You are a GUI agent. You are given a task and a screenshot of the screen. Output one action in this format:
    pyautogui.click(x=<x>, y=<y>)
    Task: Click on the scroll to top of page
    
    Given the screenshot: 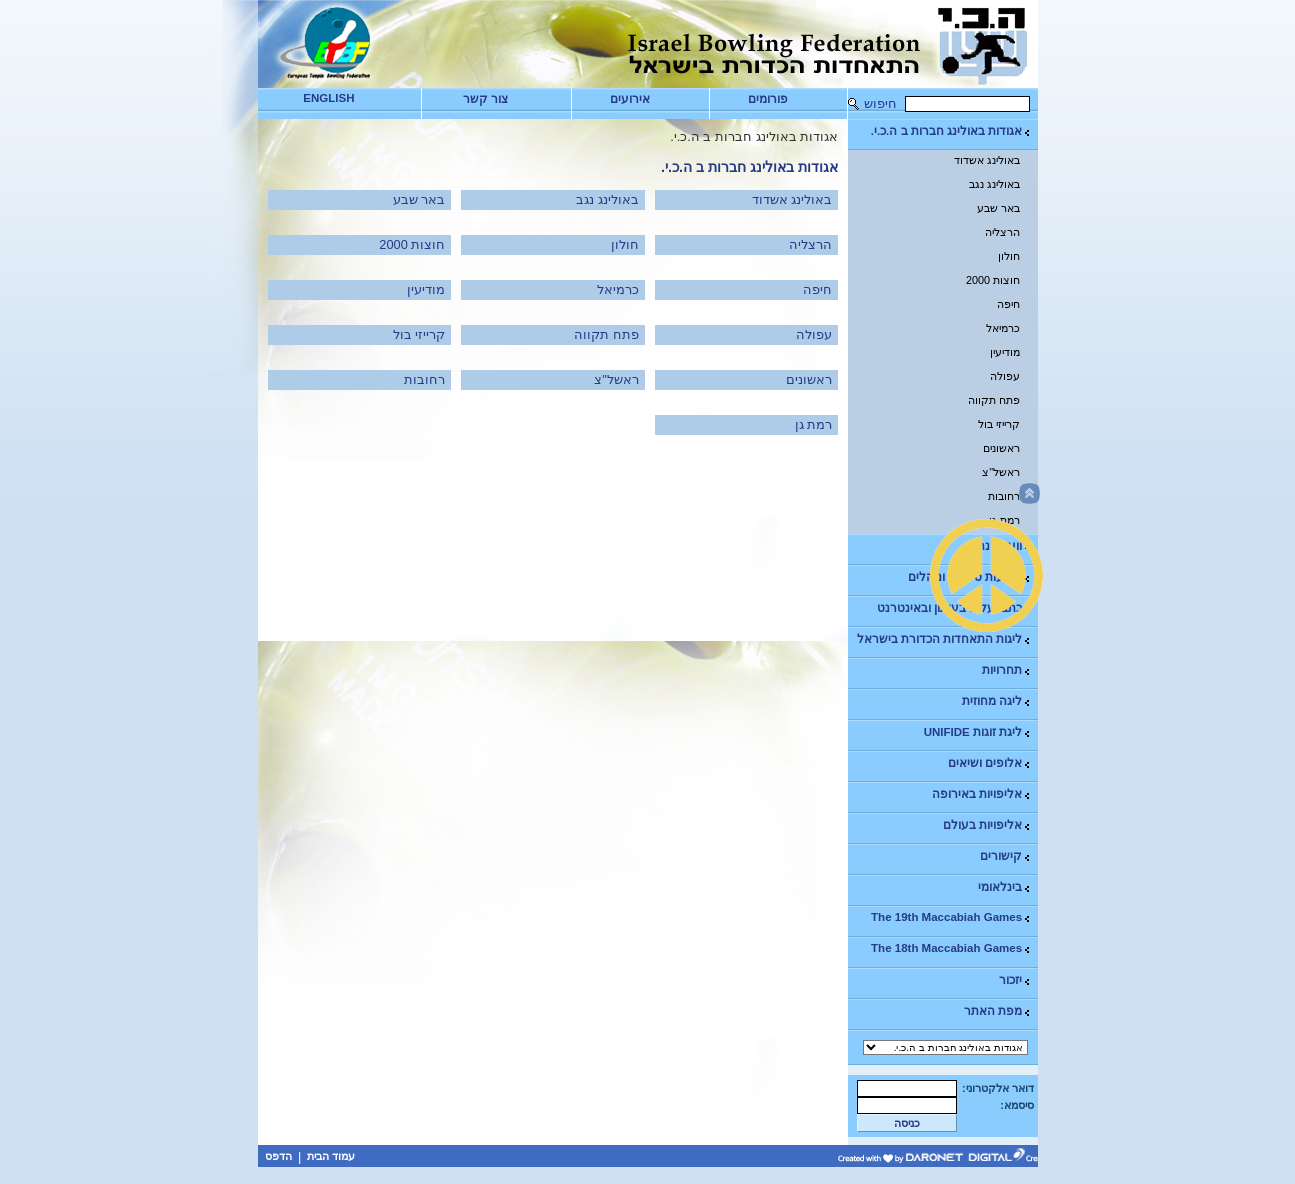 What is the action you would take?
    pyautogui.click(x=1029, y=493)
    